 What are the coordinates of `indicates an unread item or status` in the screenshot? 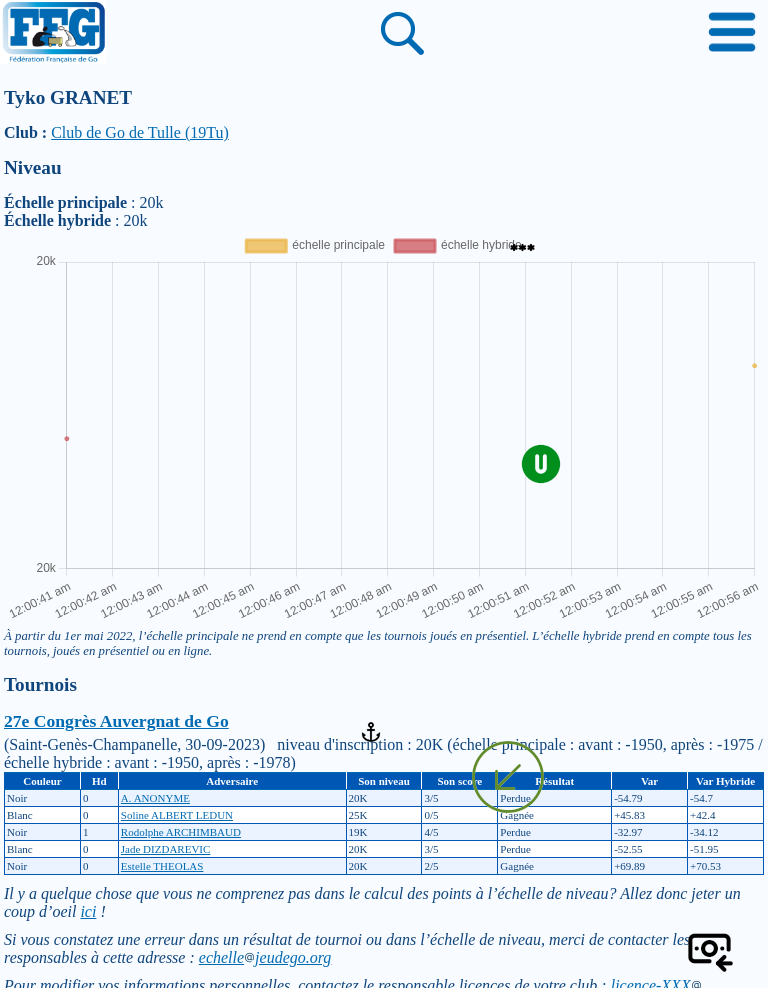 It's located at (541, 464).